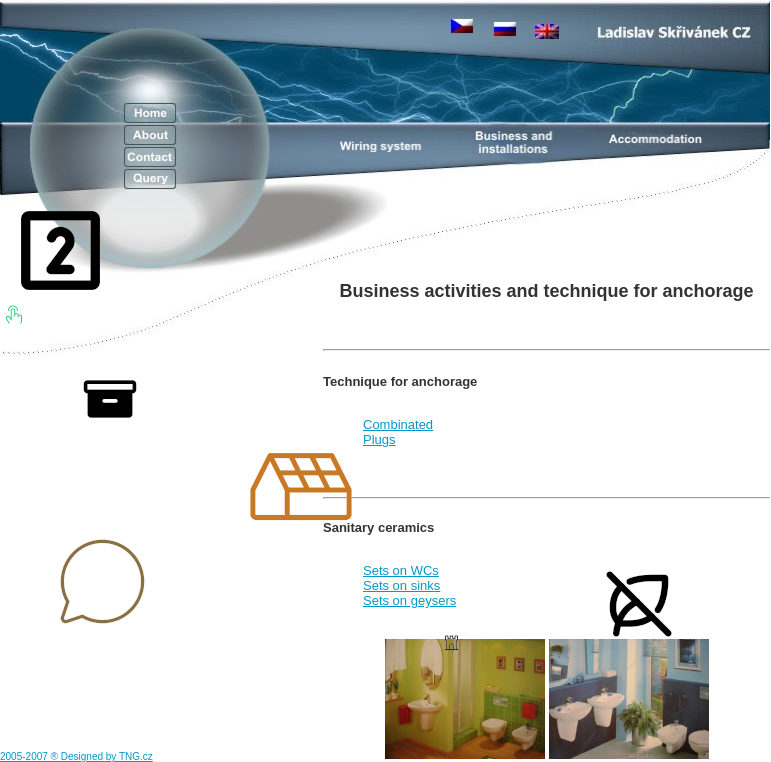  I want to click on view solar panel or renewable energy settings, so click(301, 490).